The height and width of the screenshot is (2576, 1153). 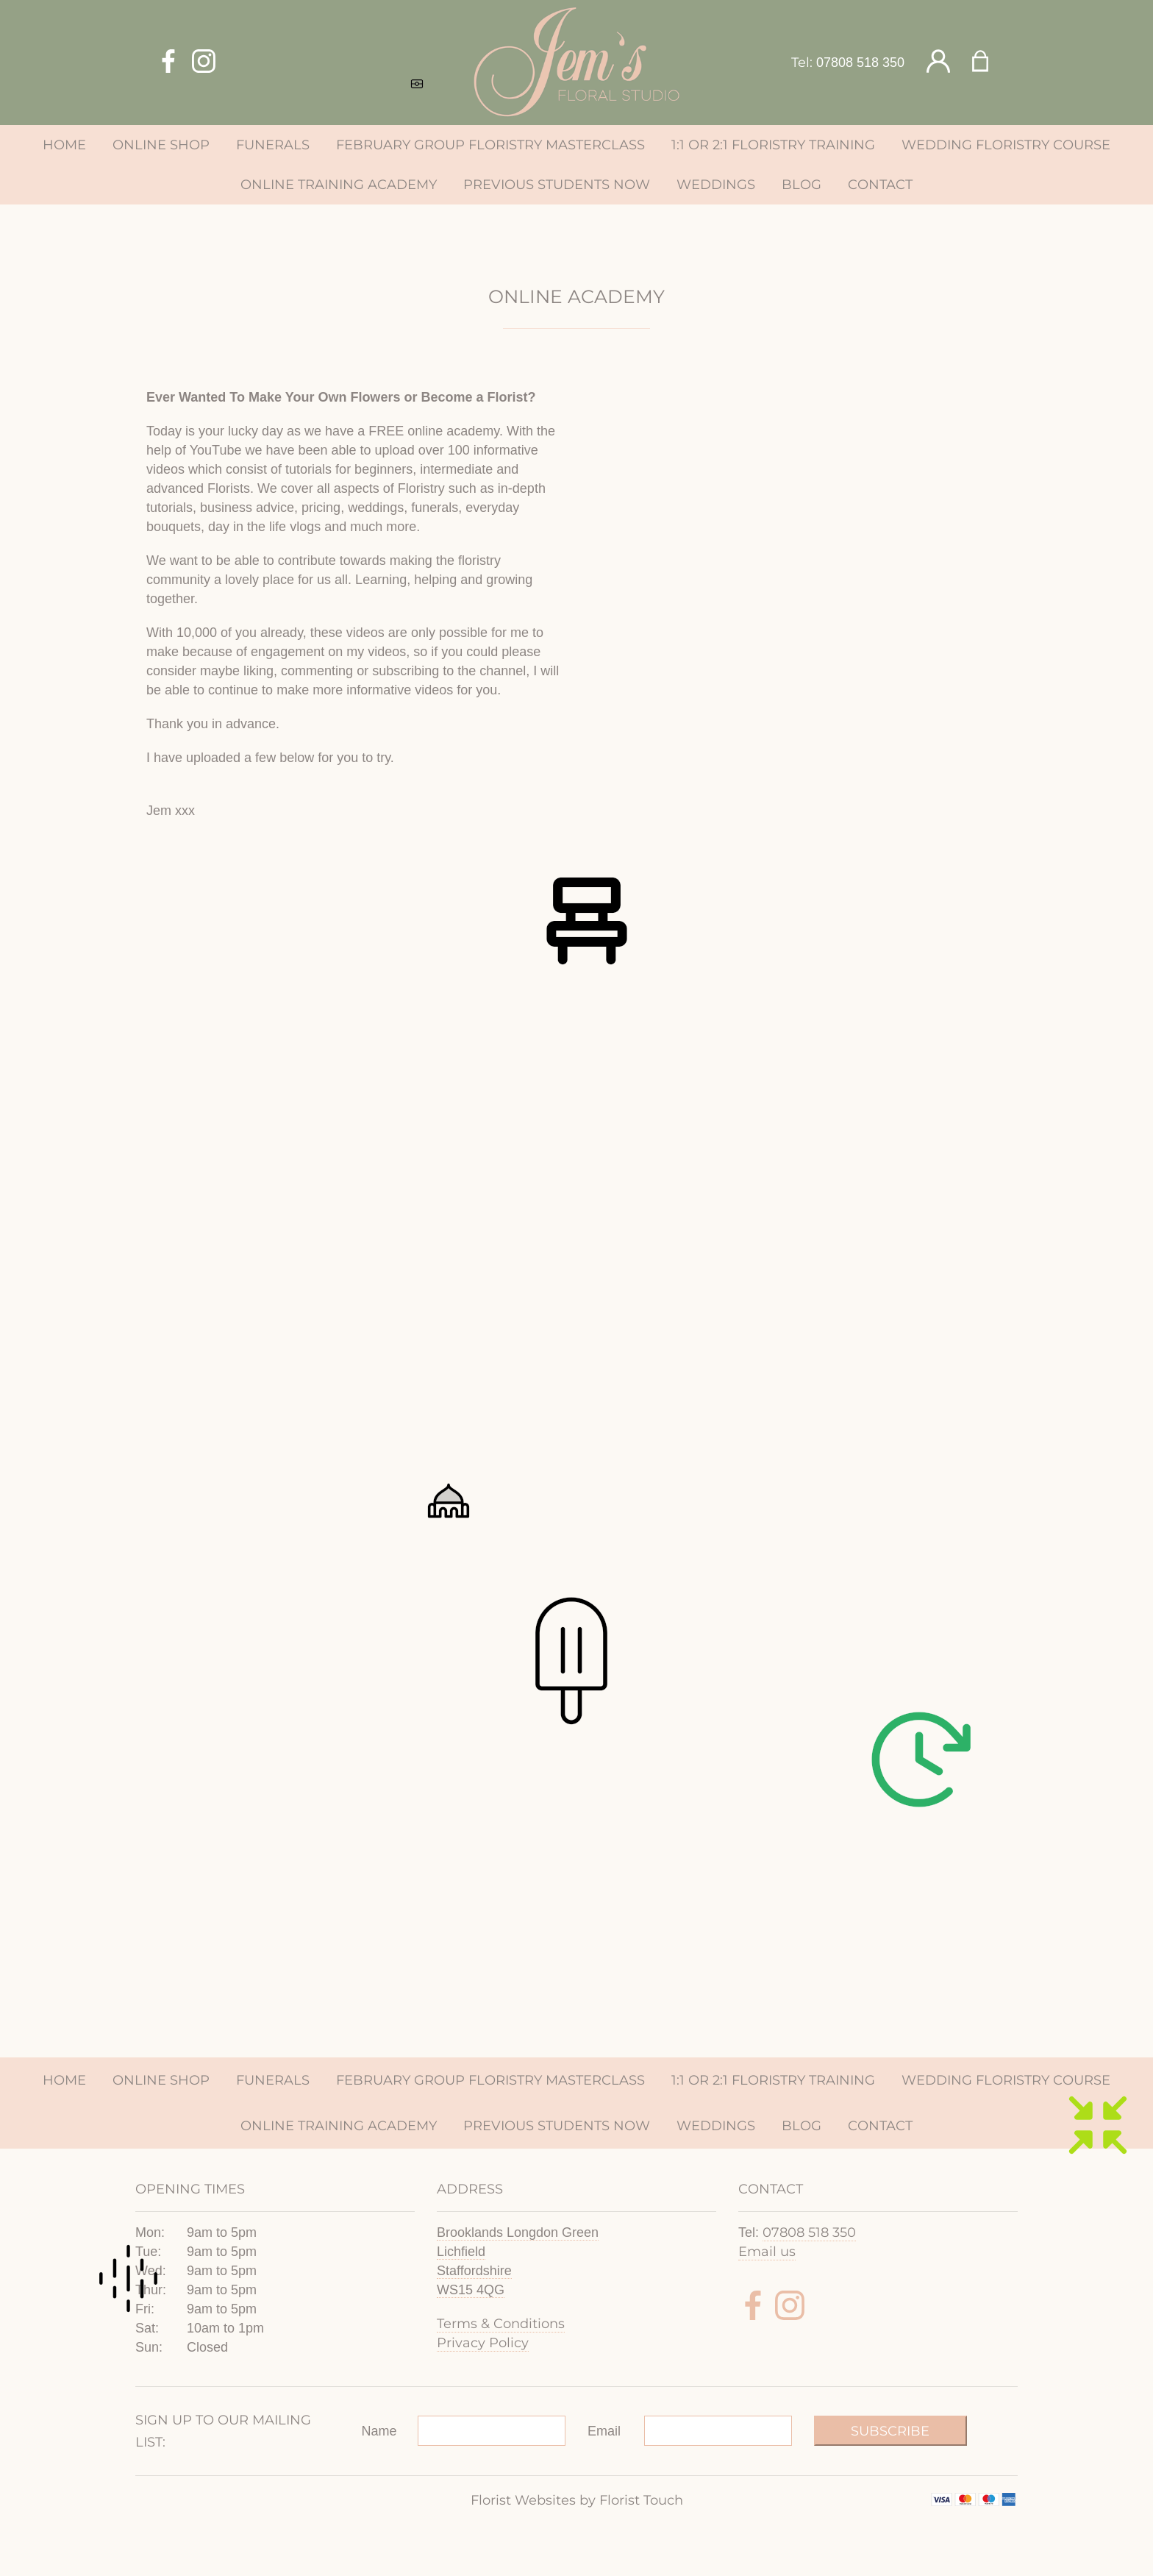 I want to click on access summer or seasonal content, so click(x=571, y=1659).